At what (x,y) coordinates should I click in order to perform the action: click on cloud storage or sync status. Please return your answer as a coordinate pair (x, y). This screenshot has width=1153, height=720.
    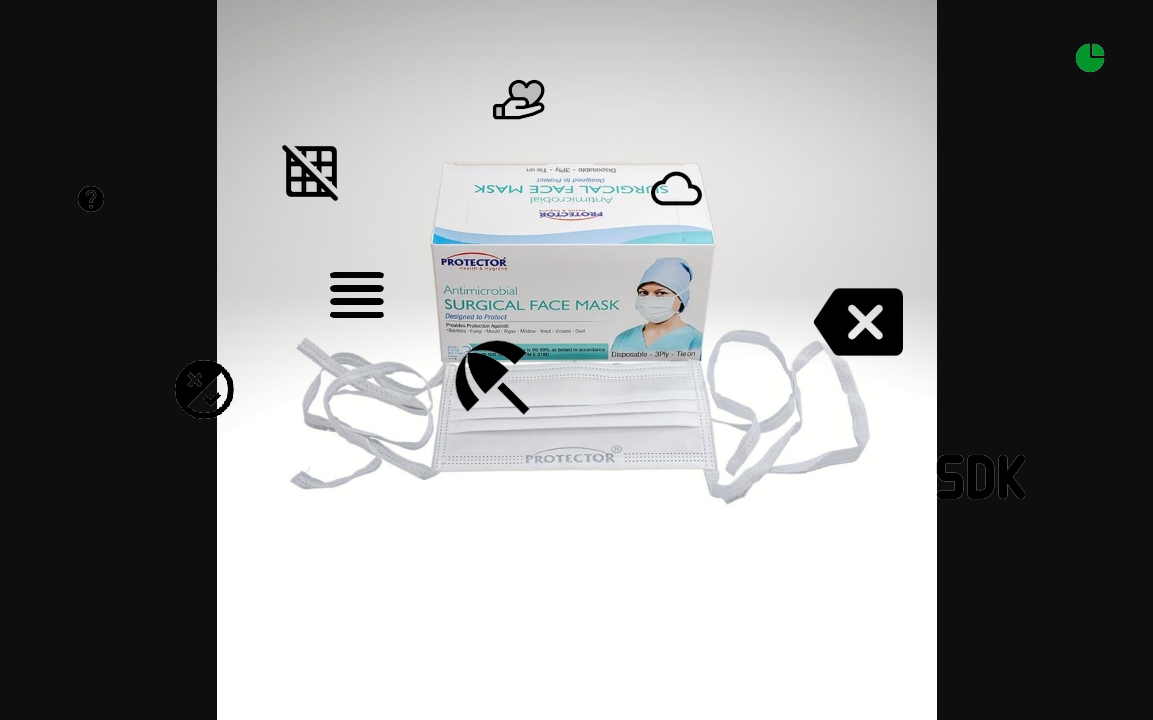
    Looking at the image, I should click on (676, 188).